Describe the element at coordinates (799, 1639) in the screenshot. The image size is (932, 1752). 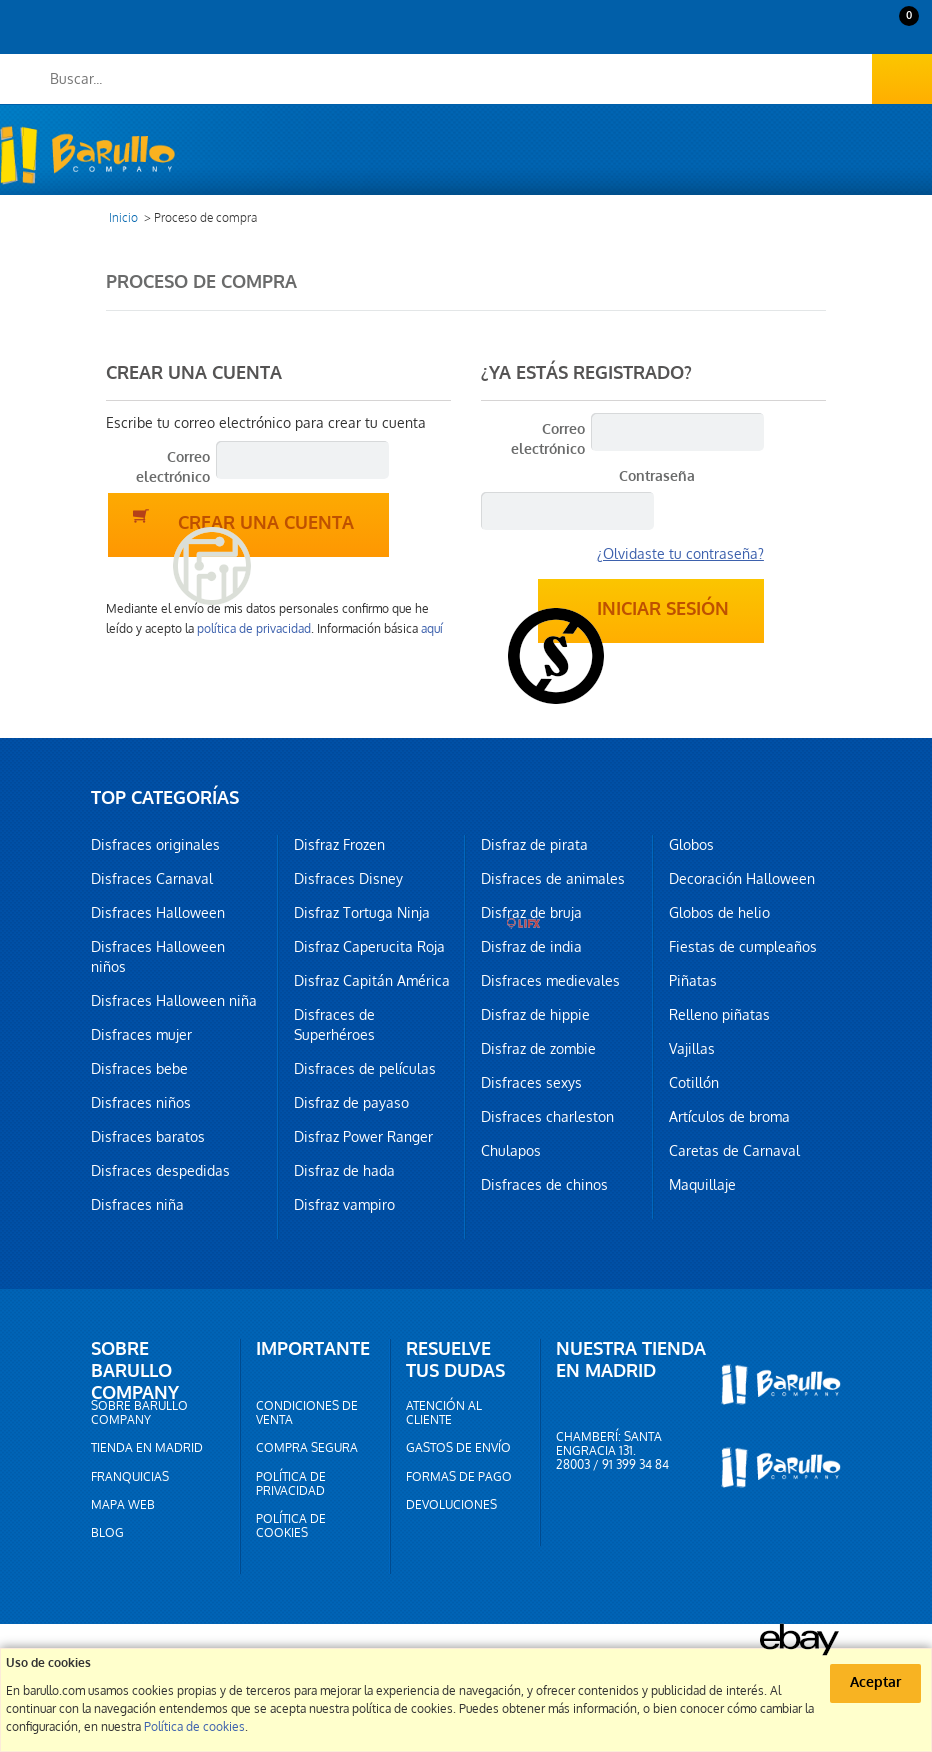
I see `open the ebay app or website` at that location.